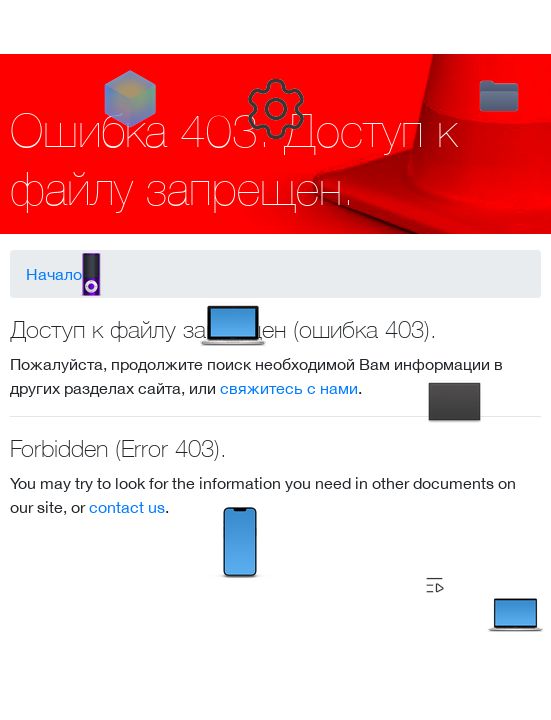 The height and width of the screenshot is (720, 551). Describe the element at coordinates (454, 401) in the screenshot. I see `indicates magic trackpad is connected via bluetooth` at that location.